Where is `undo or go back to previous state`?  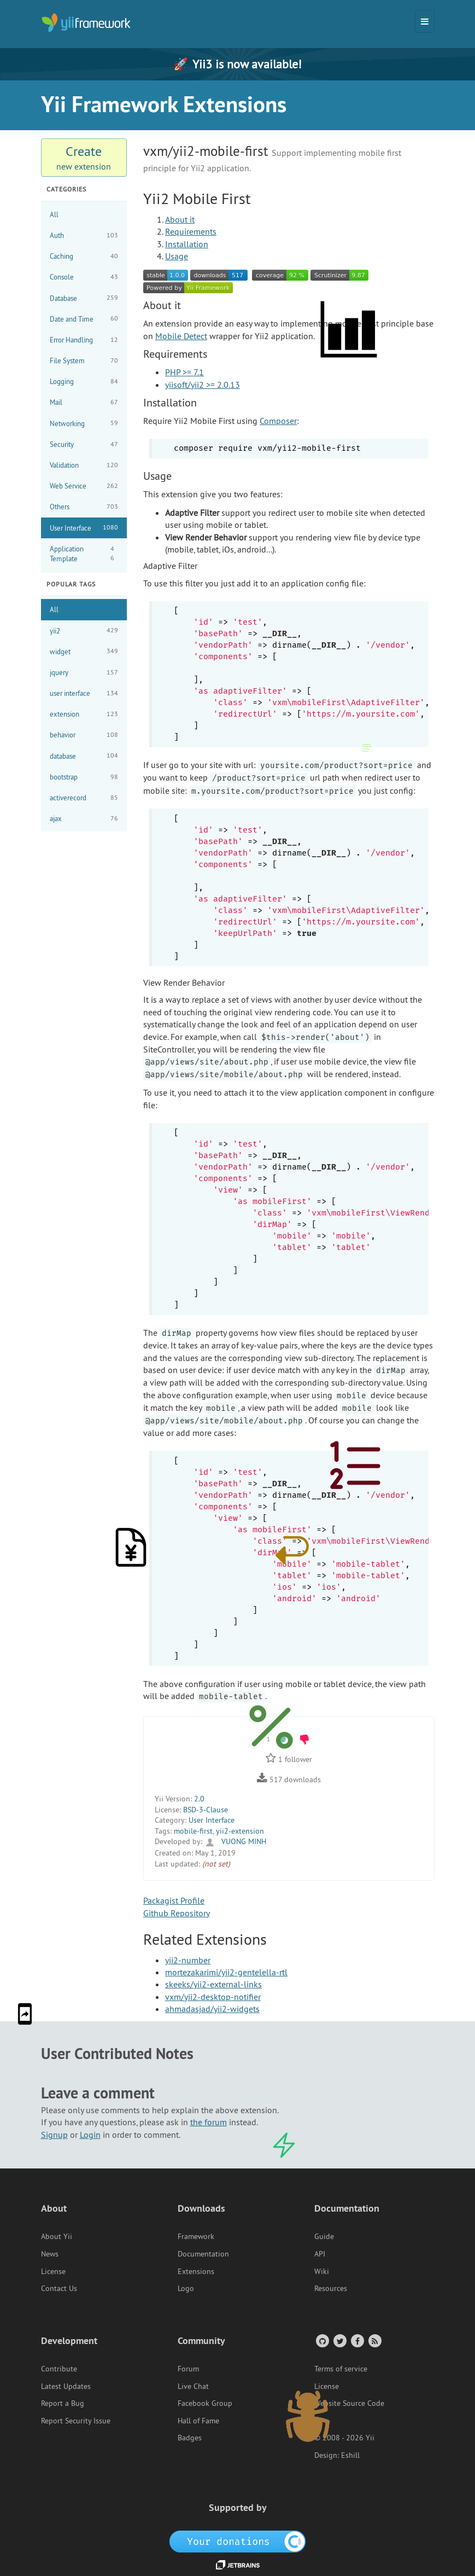 undo or go back to previous state is located at coordinates (292, 1549).